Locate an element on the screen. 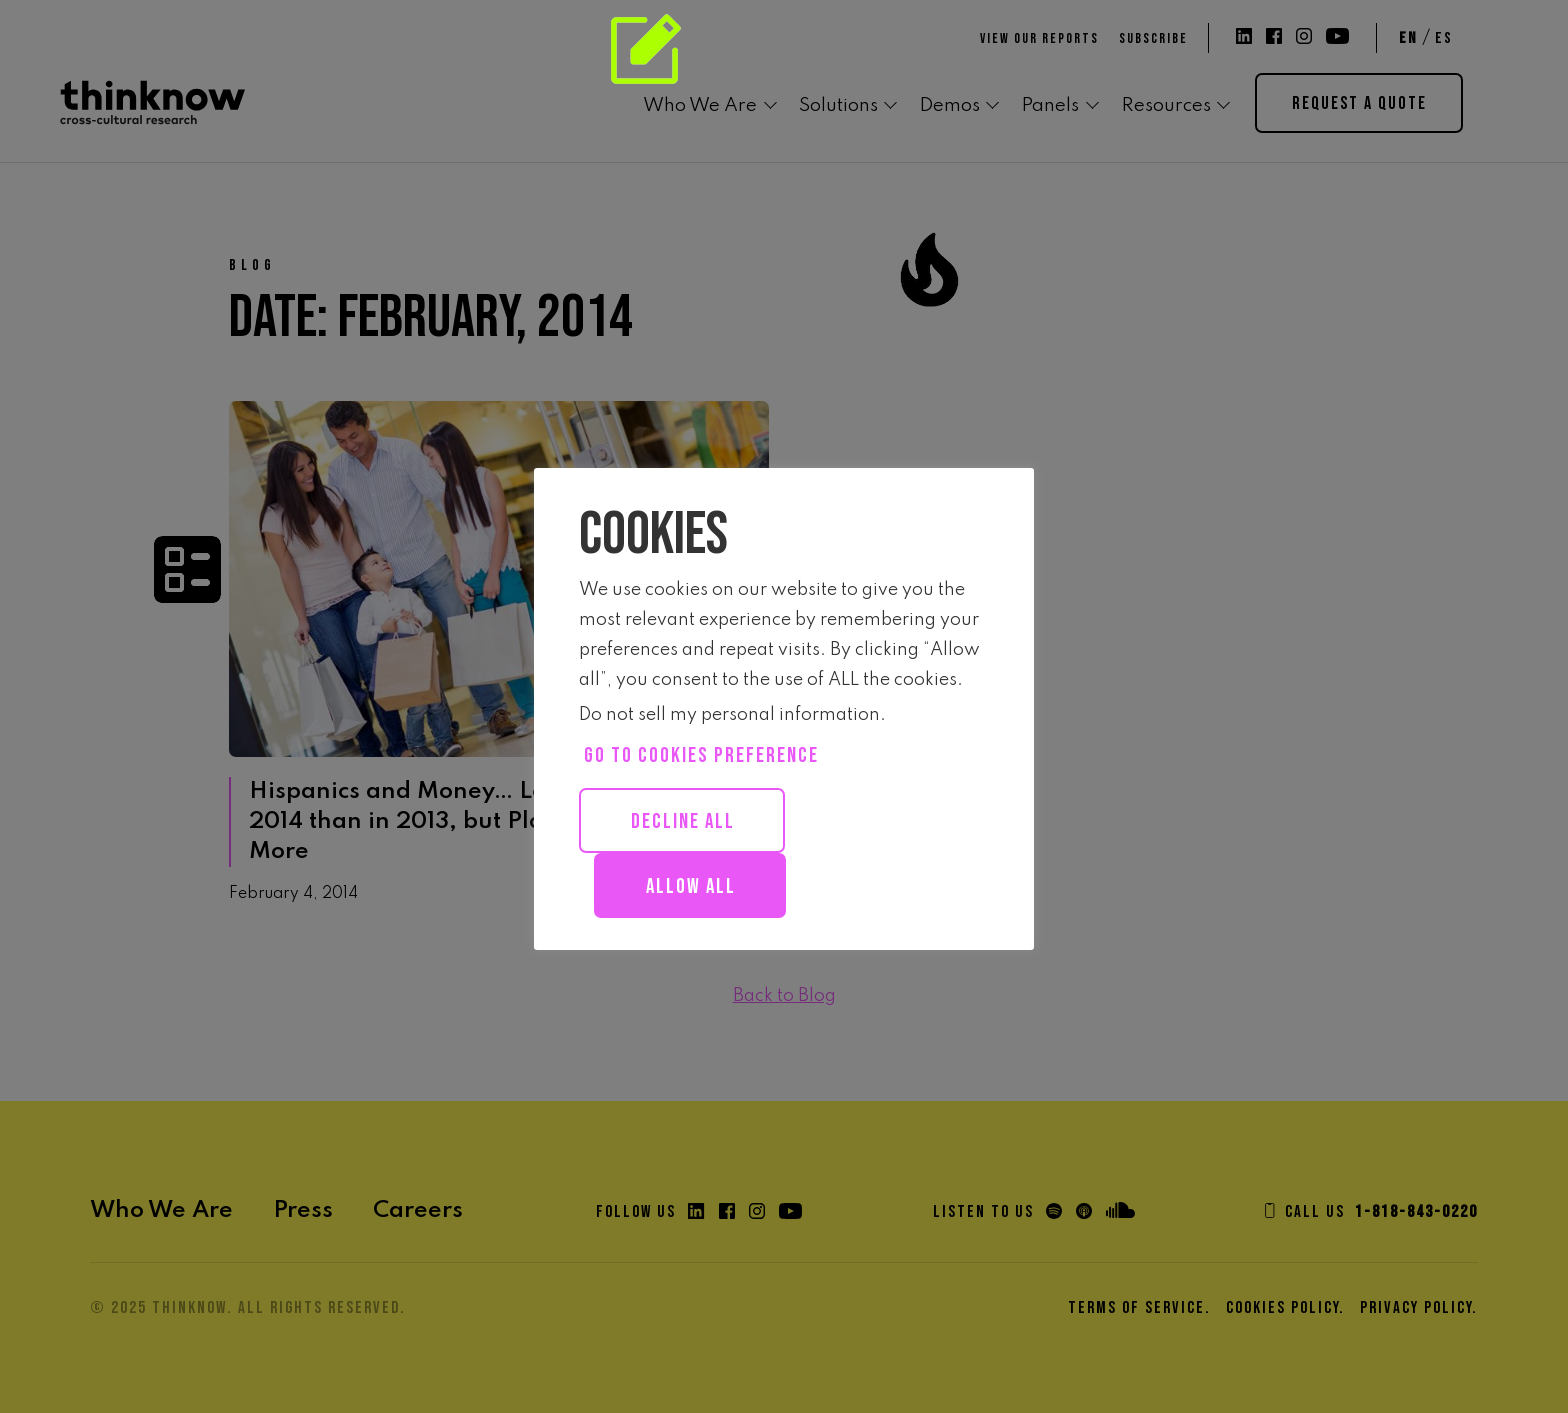 This screenshot has height=1413, width=1568. compose a new note is located at coordinates (644, 50).